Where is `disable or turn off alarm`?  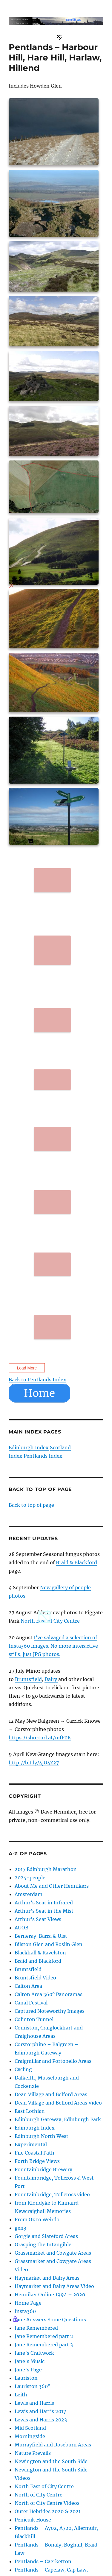
disable or turn off alarm is located at coordinates (59, 37).